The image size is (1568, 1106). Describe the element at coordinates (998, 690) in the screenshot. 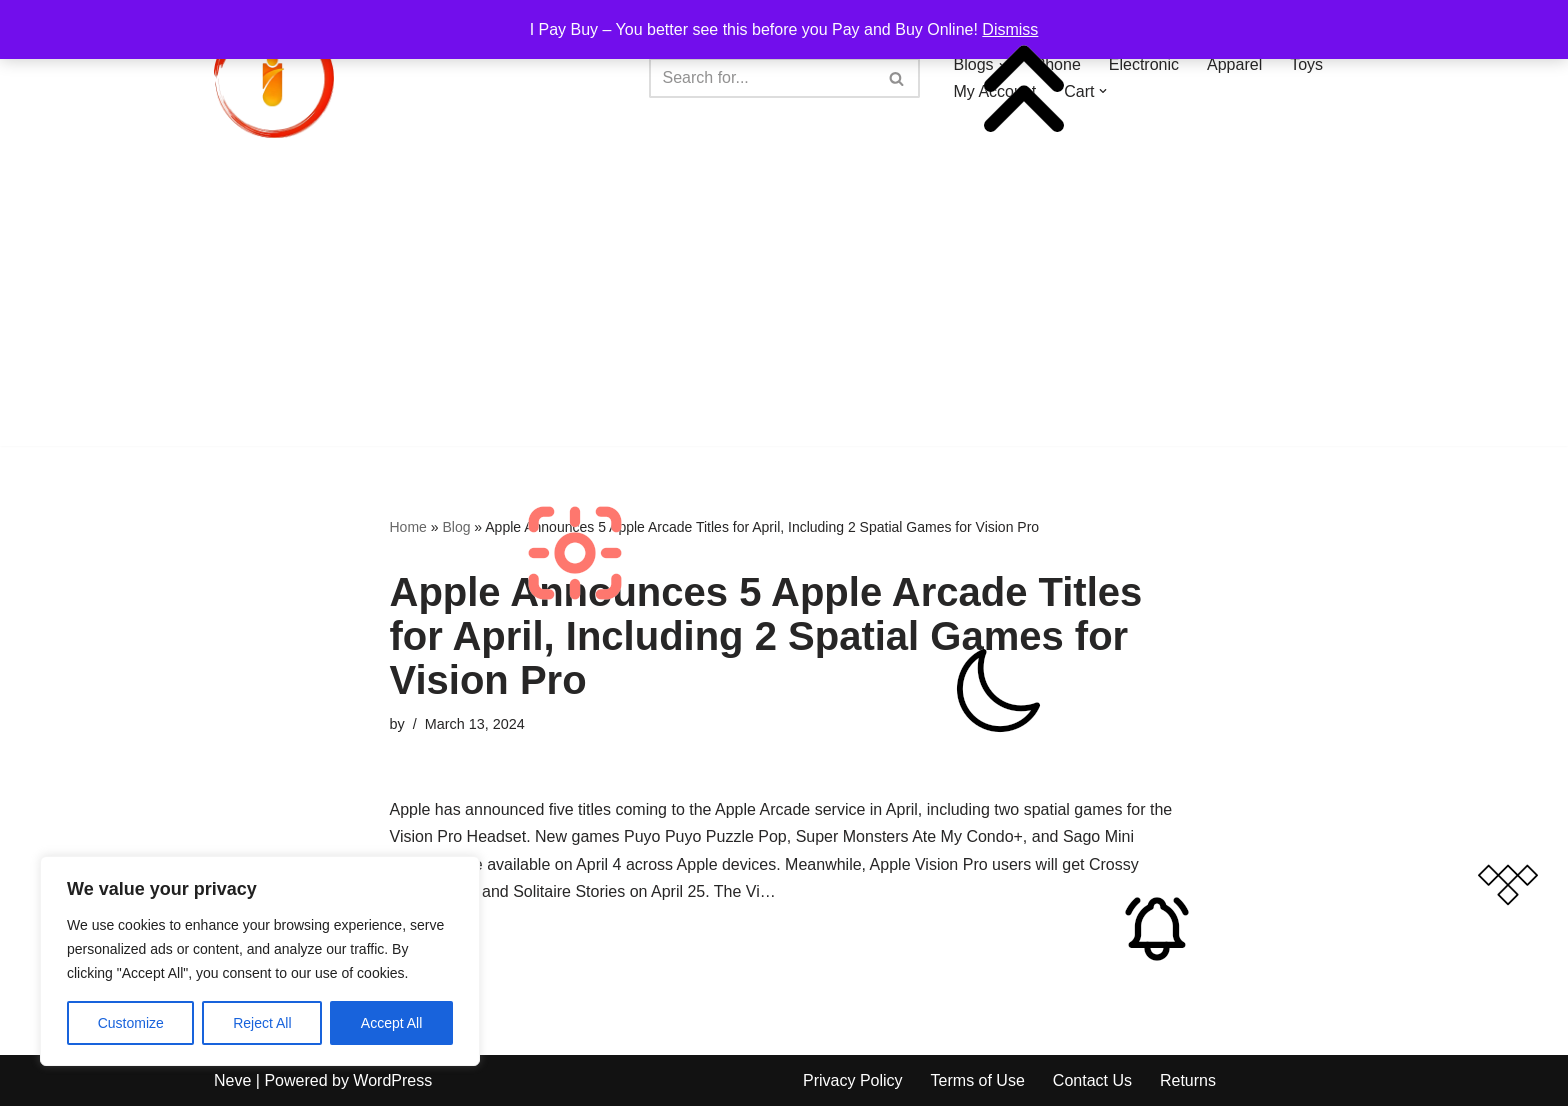

I see `enable dark mode` at that location.